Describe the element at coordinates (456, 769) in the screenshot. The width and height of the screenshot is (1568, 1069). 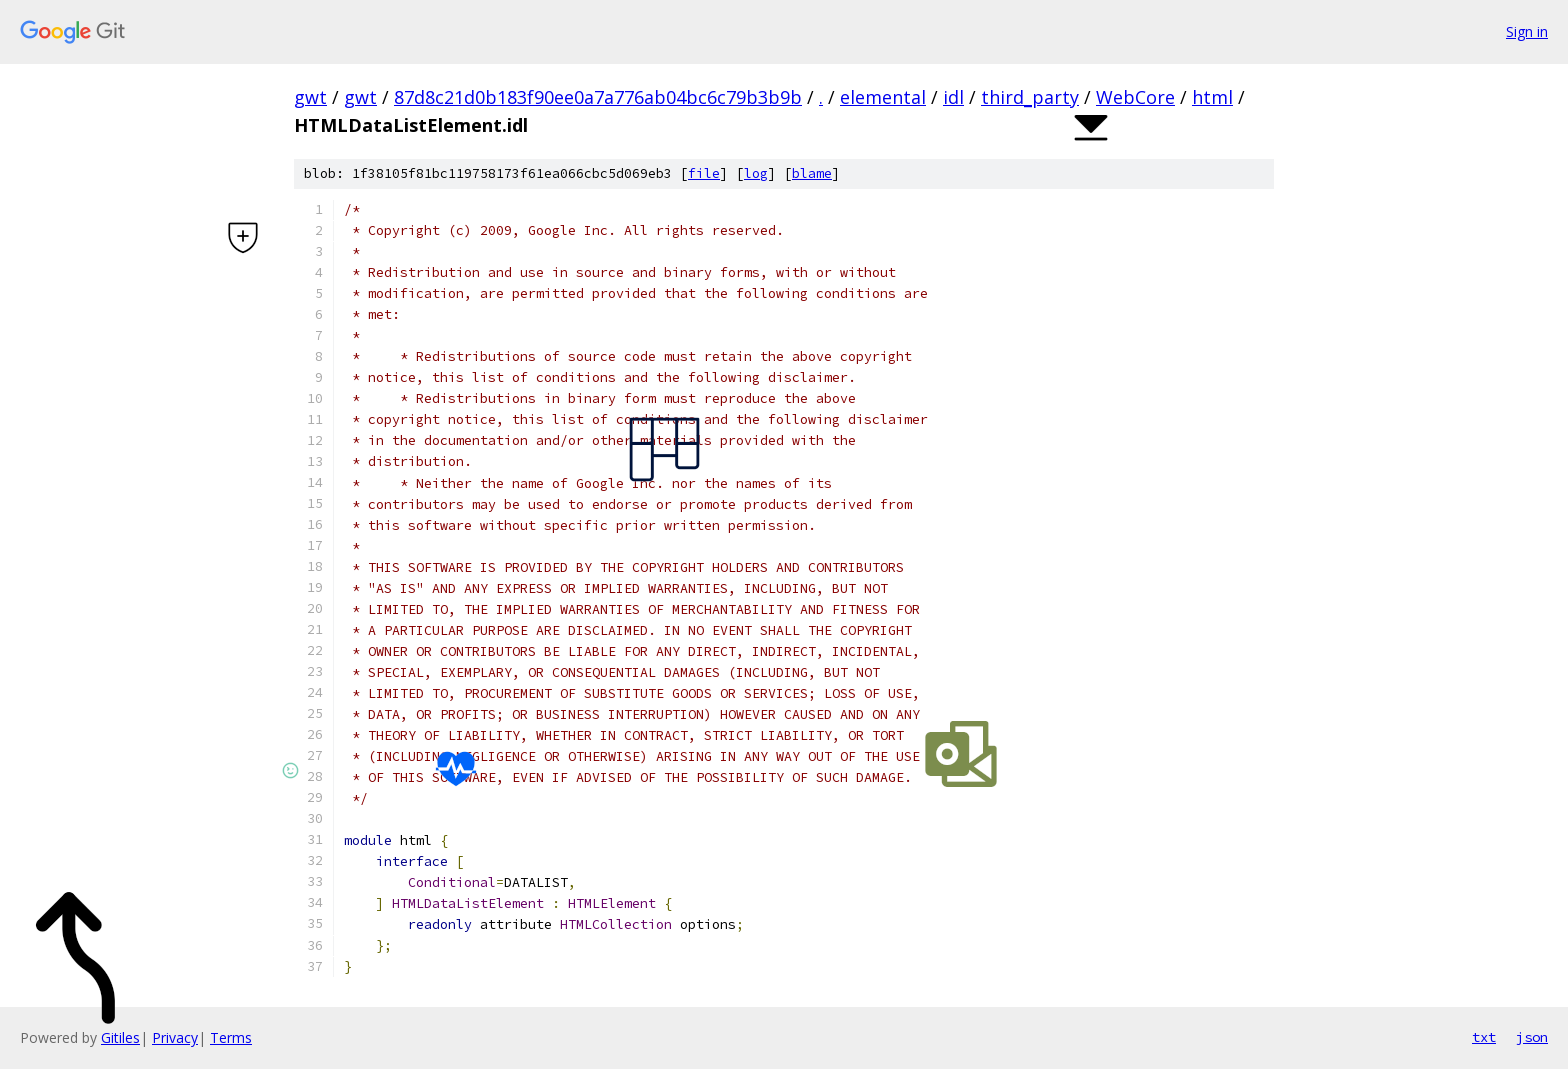
I see `track your fitness and health metrics` at that location.